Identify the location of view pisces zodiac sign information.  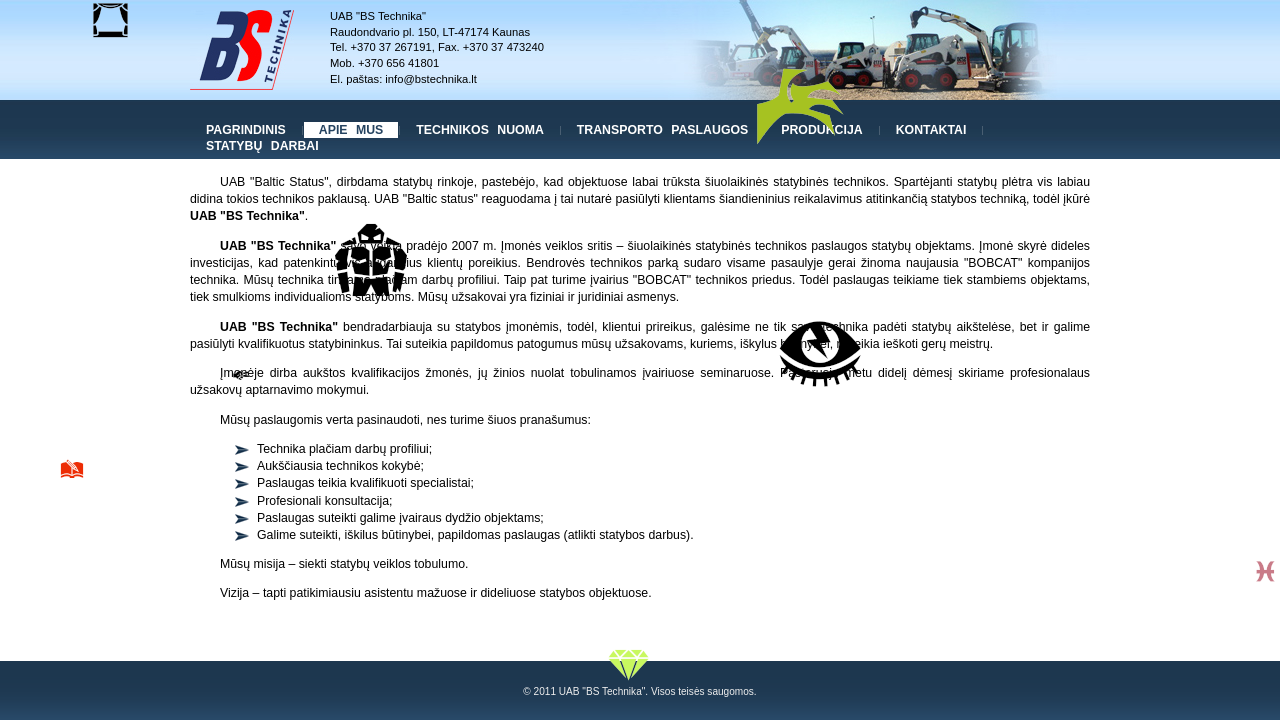
(1265, 571).